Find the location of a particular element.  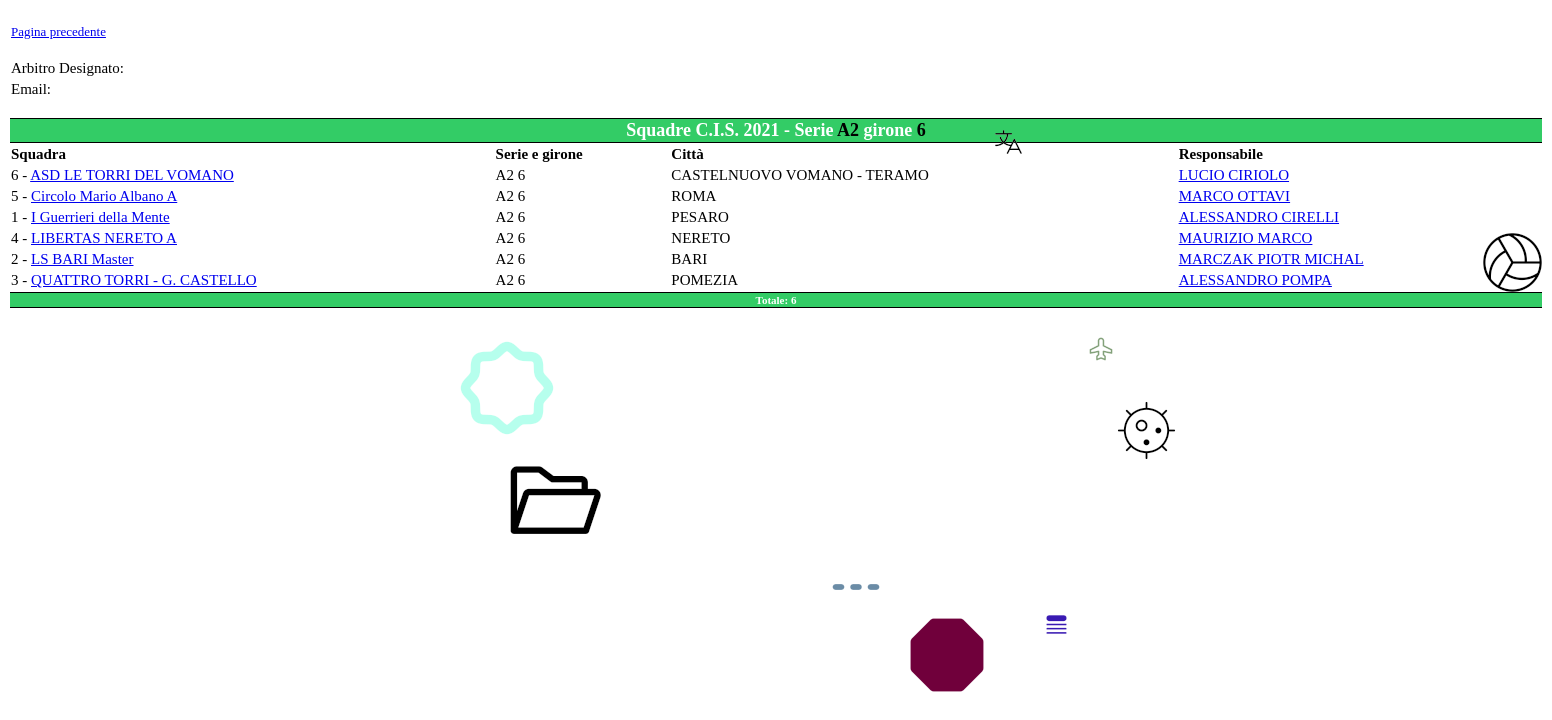

volleyball sport category or activity is located at coordinates (1512, 262).